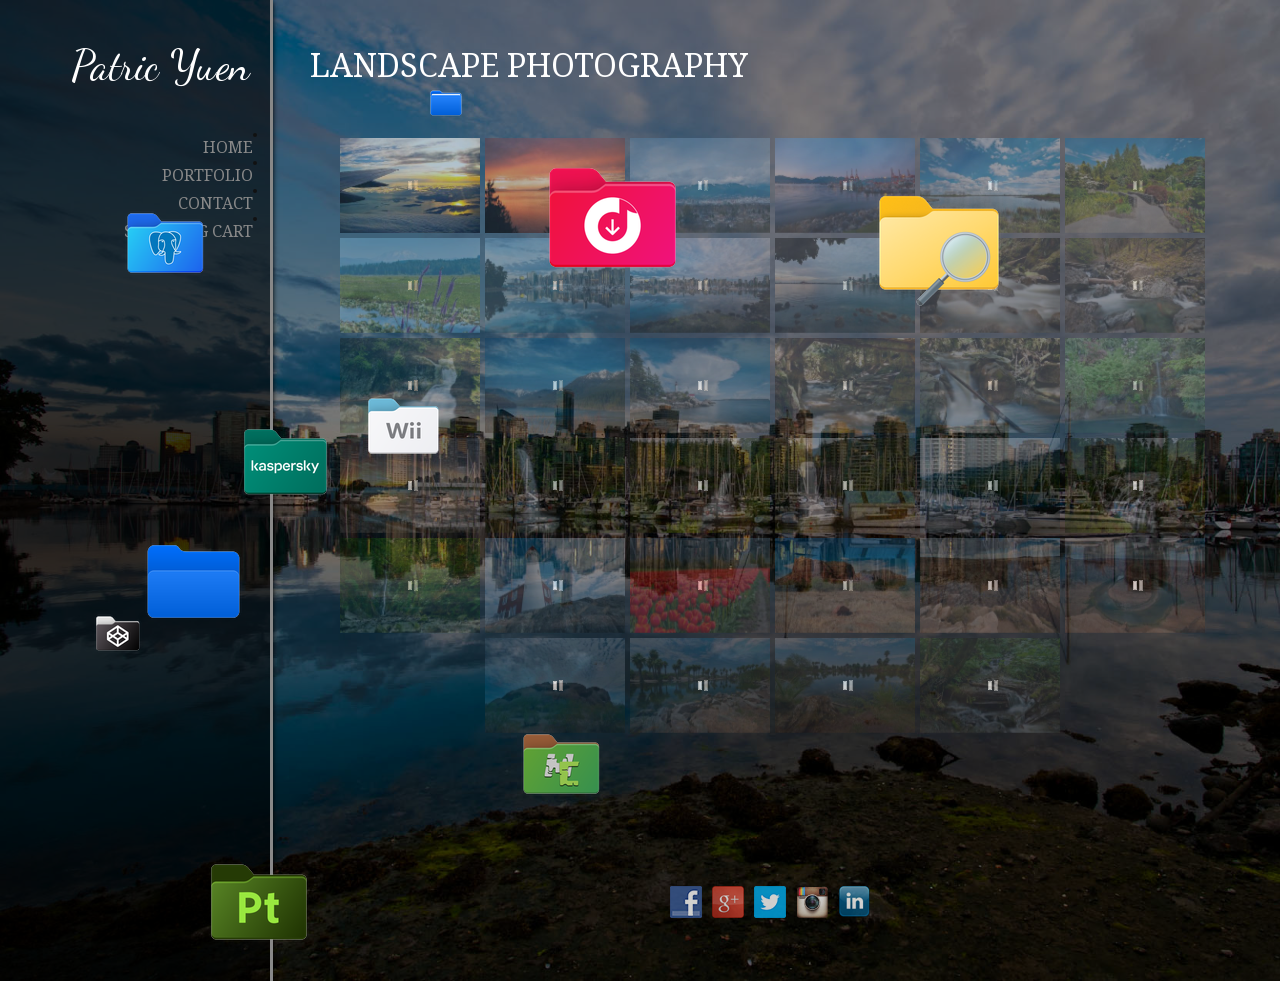  What do you see at coordinates (612, 221) in the screenshot?
I see `open 4K Tokkit video downloads folder` at bounding box center [612, 221].